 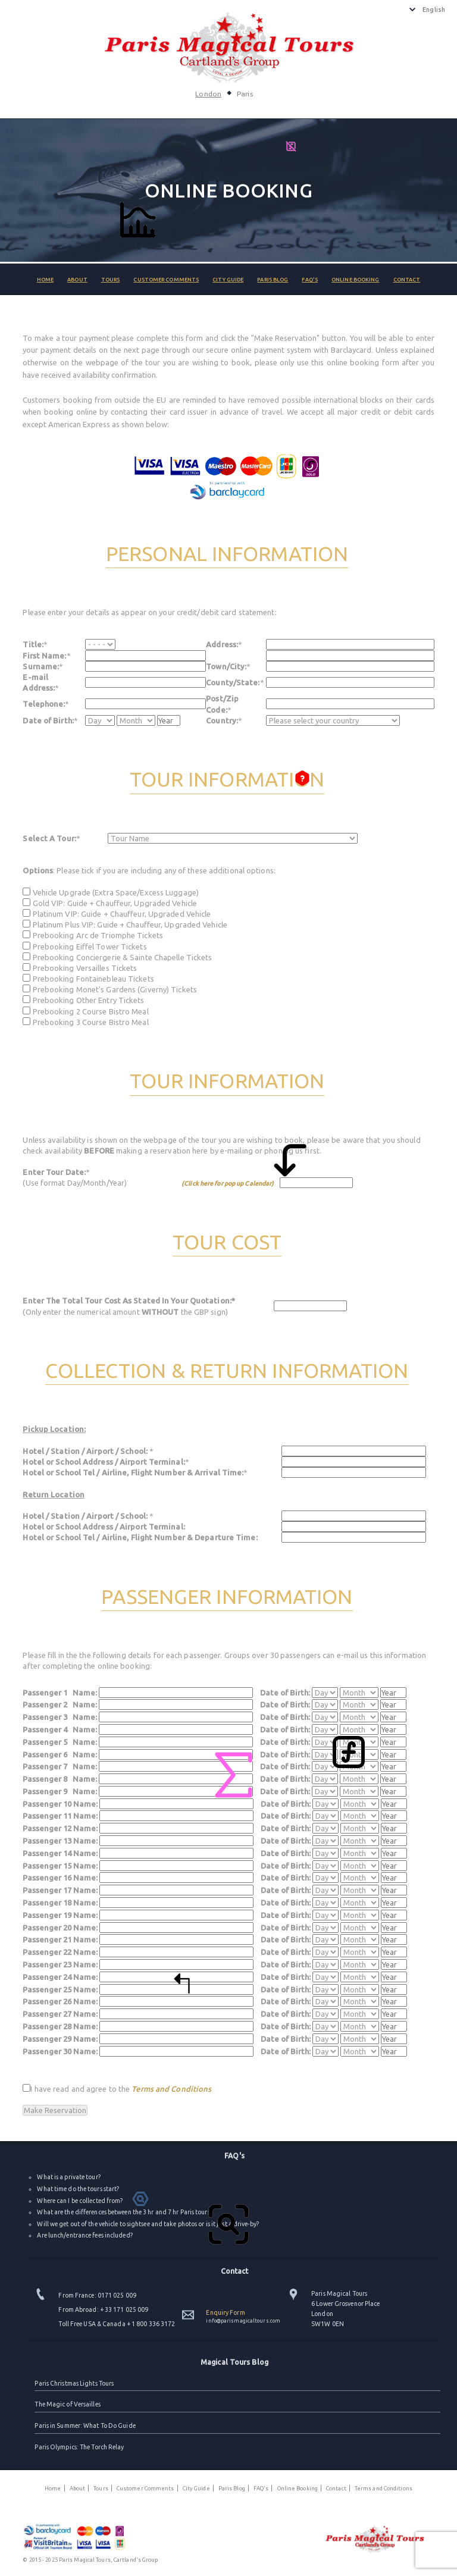 What do you see at coordinates (233, 1775) in the screenshot?
I see `calculate sum or total of selected values` at bounding box center [233, 1775].